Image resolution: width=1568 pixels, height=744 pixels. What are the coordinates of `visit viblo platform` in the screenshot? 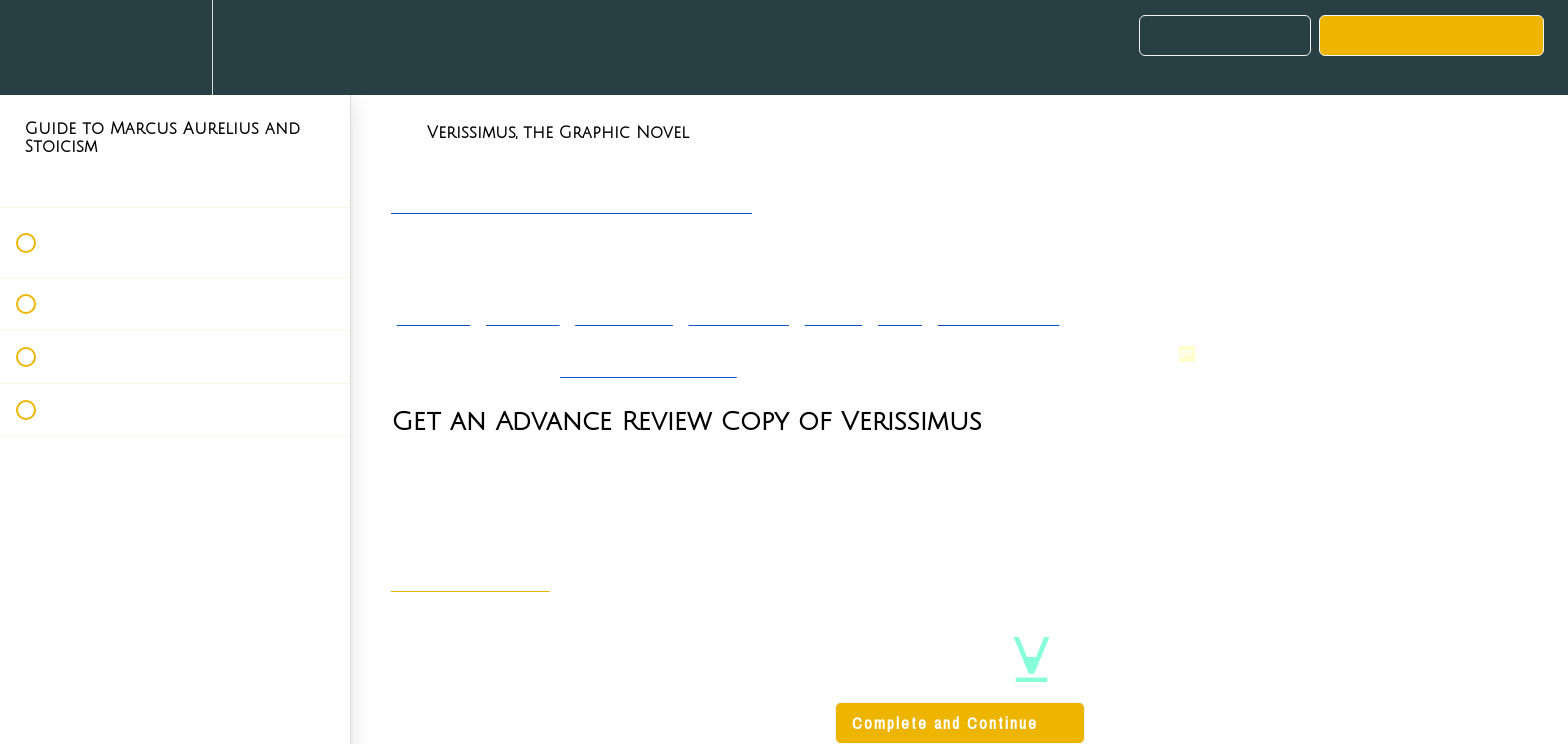 It's located at (1031, 659).